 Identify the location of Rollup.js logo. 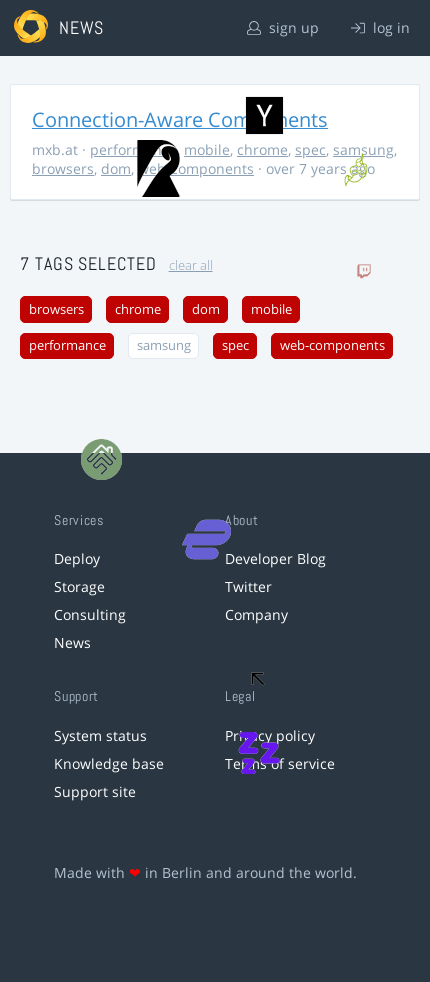
(158, 168).